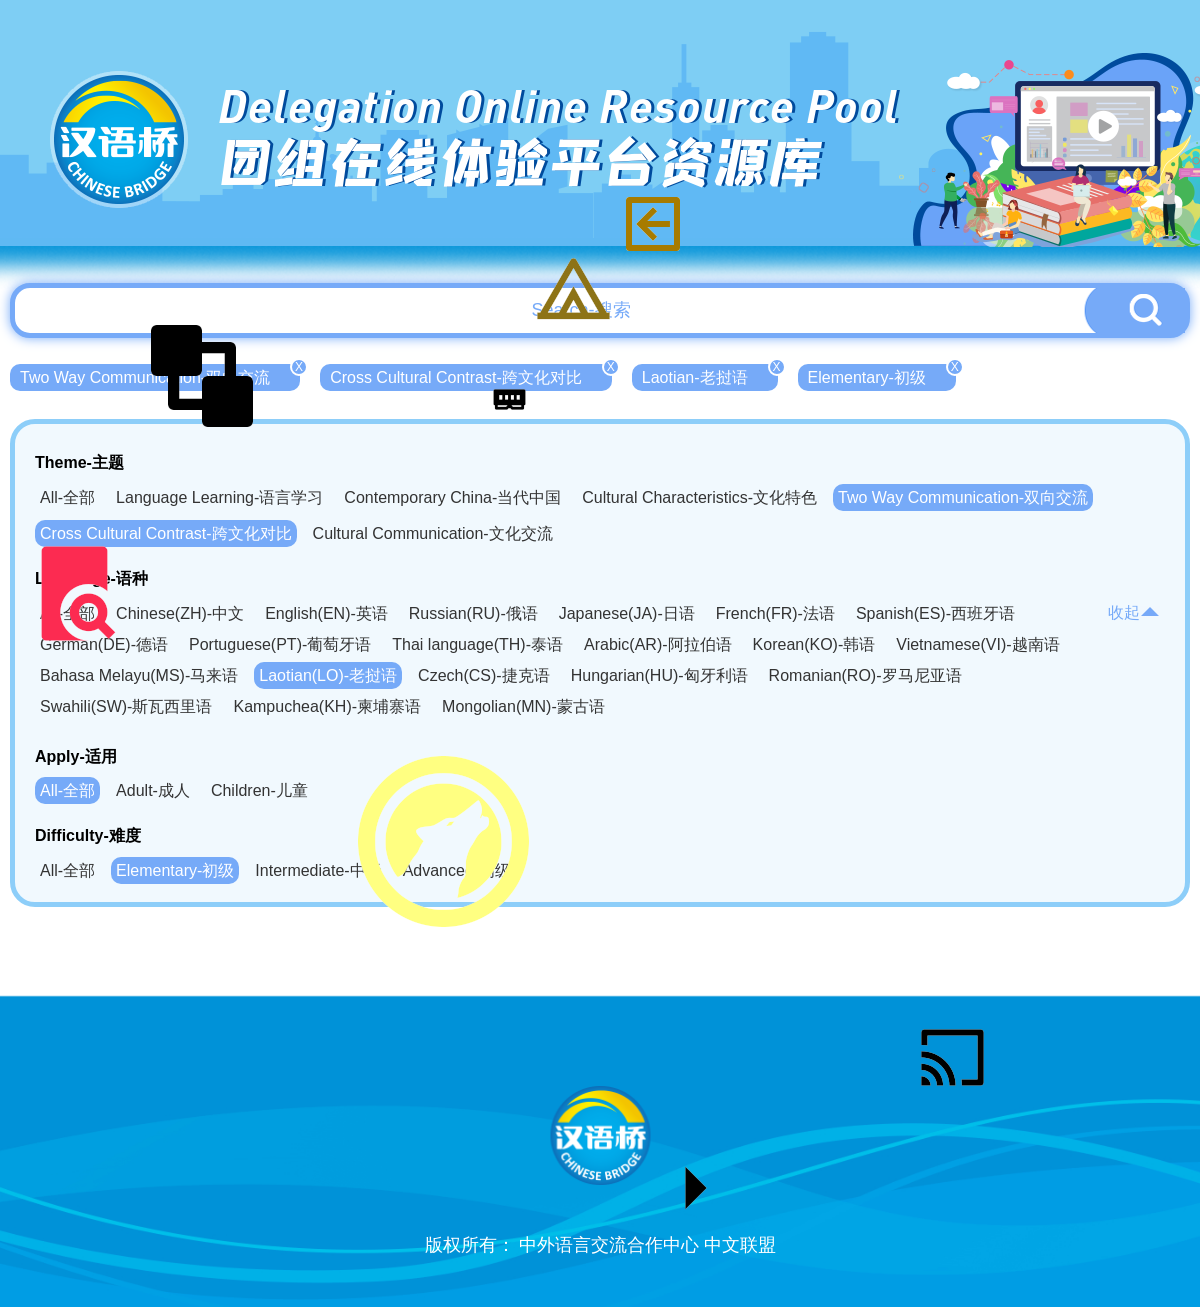  What do you see at coordinates (696, 1188) in the screenshot?
I see `expand a collapsed menu or section` at bounding box center [696, 1188].